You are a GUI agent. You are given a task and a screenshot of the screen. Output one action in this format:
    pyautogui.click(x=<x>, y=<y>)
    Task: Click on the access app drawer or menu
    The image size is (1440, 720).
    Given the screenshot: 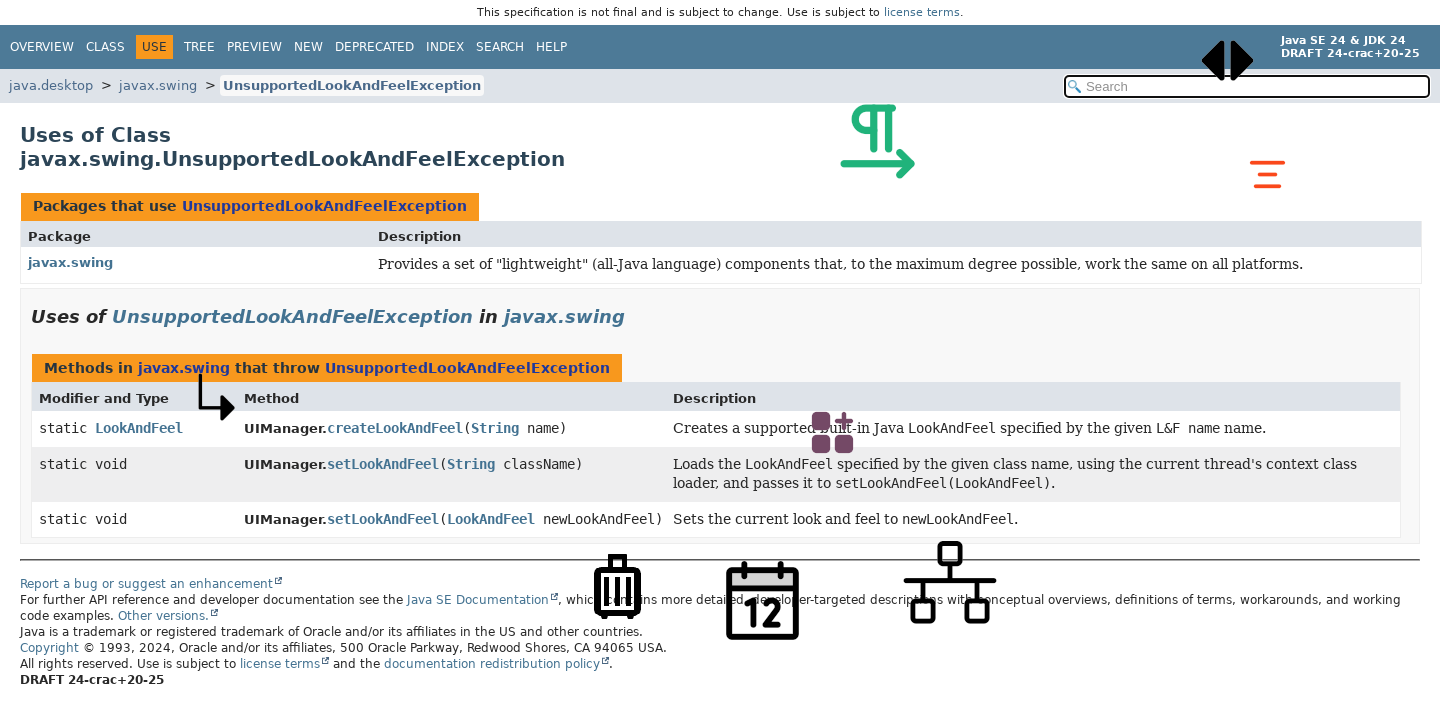 What is the action you would take?
    pyautogui.click(x=832, y=432)
    